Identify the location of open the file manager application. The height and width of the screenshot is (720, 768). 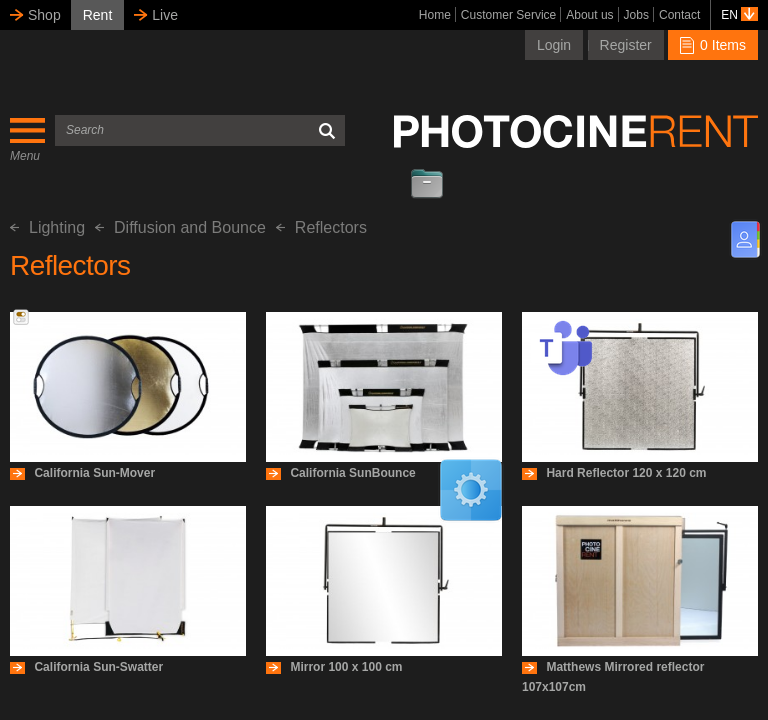
(427, 183).